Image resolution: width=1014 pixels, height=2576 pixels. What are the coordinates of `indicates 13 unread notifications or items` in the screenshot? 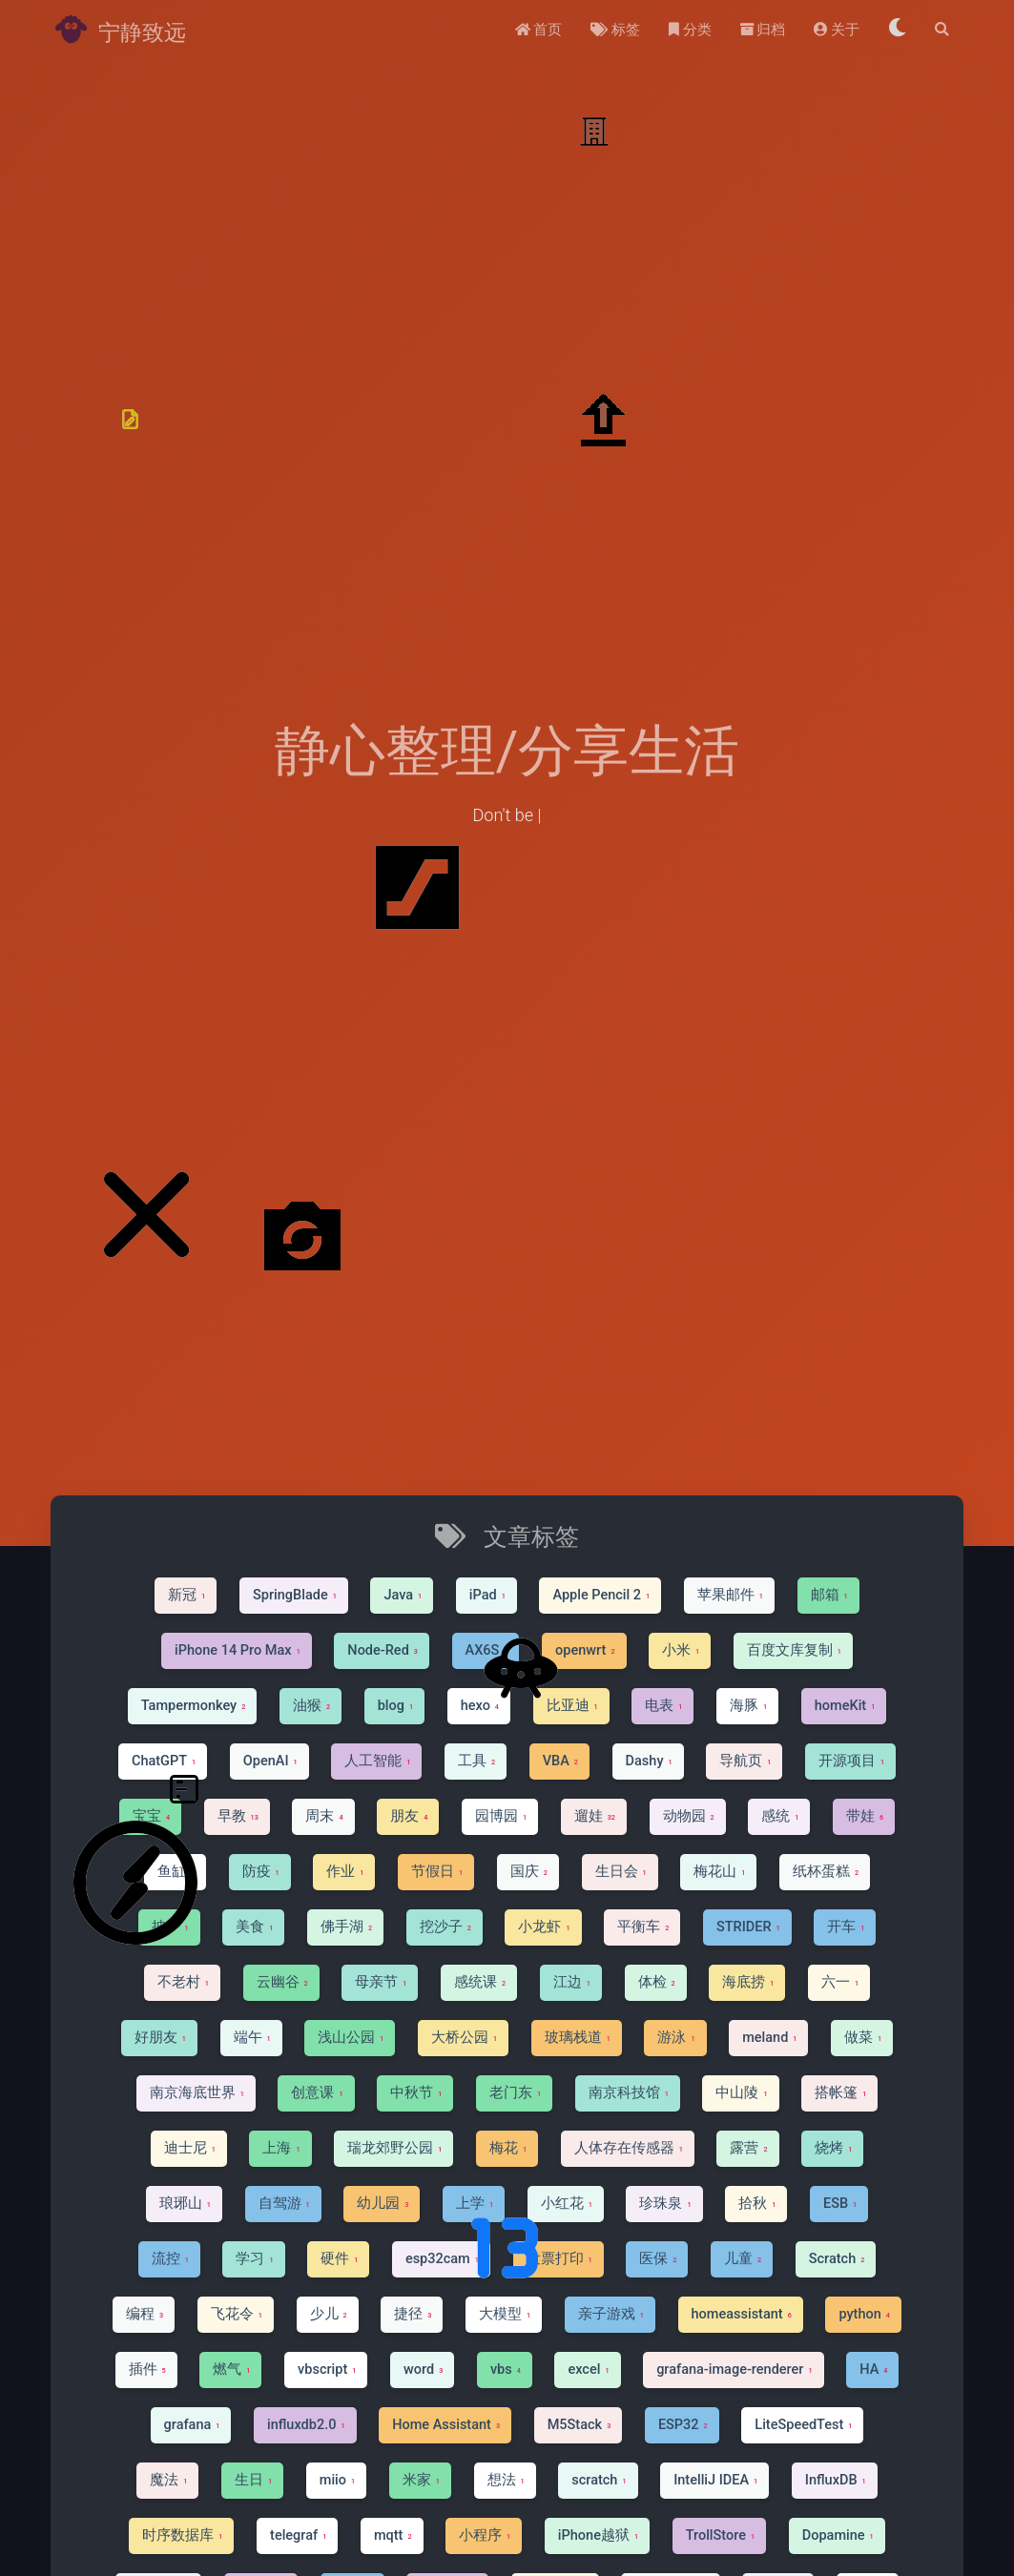 It's located at (502, 2248).